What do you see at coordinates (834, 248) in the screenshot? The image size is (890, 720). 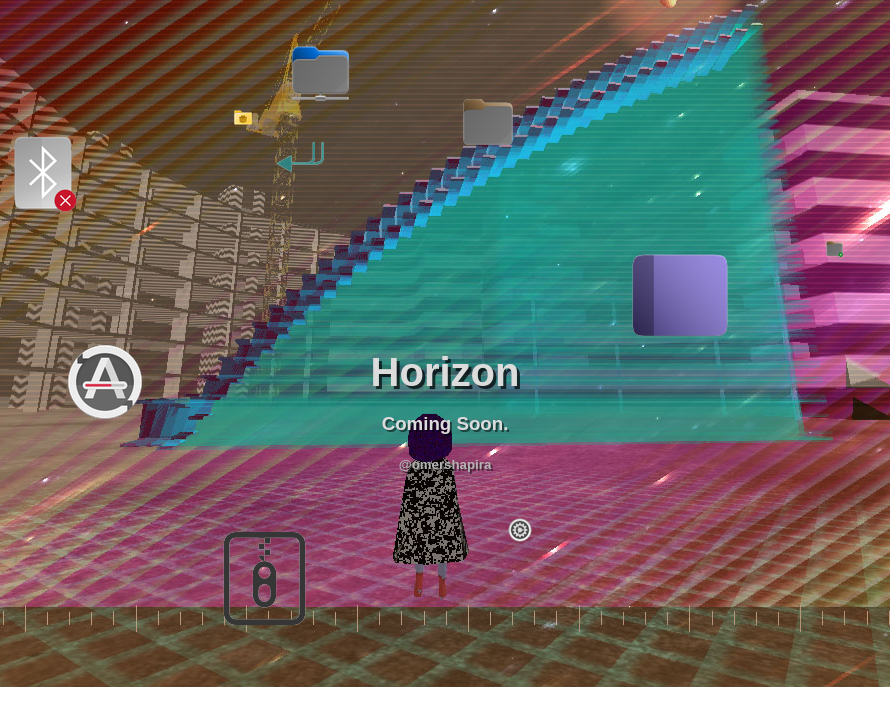 I see `create a new folder` at bounding box center [834, 248].